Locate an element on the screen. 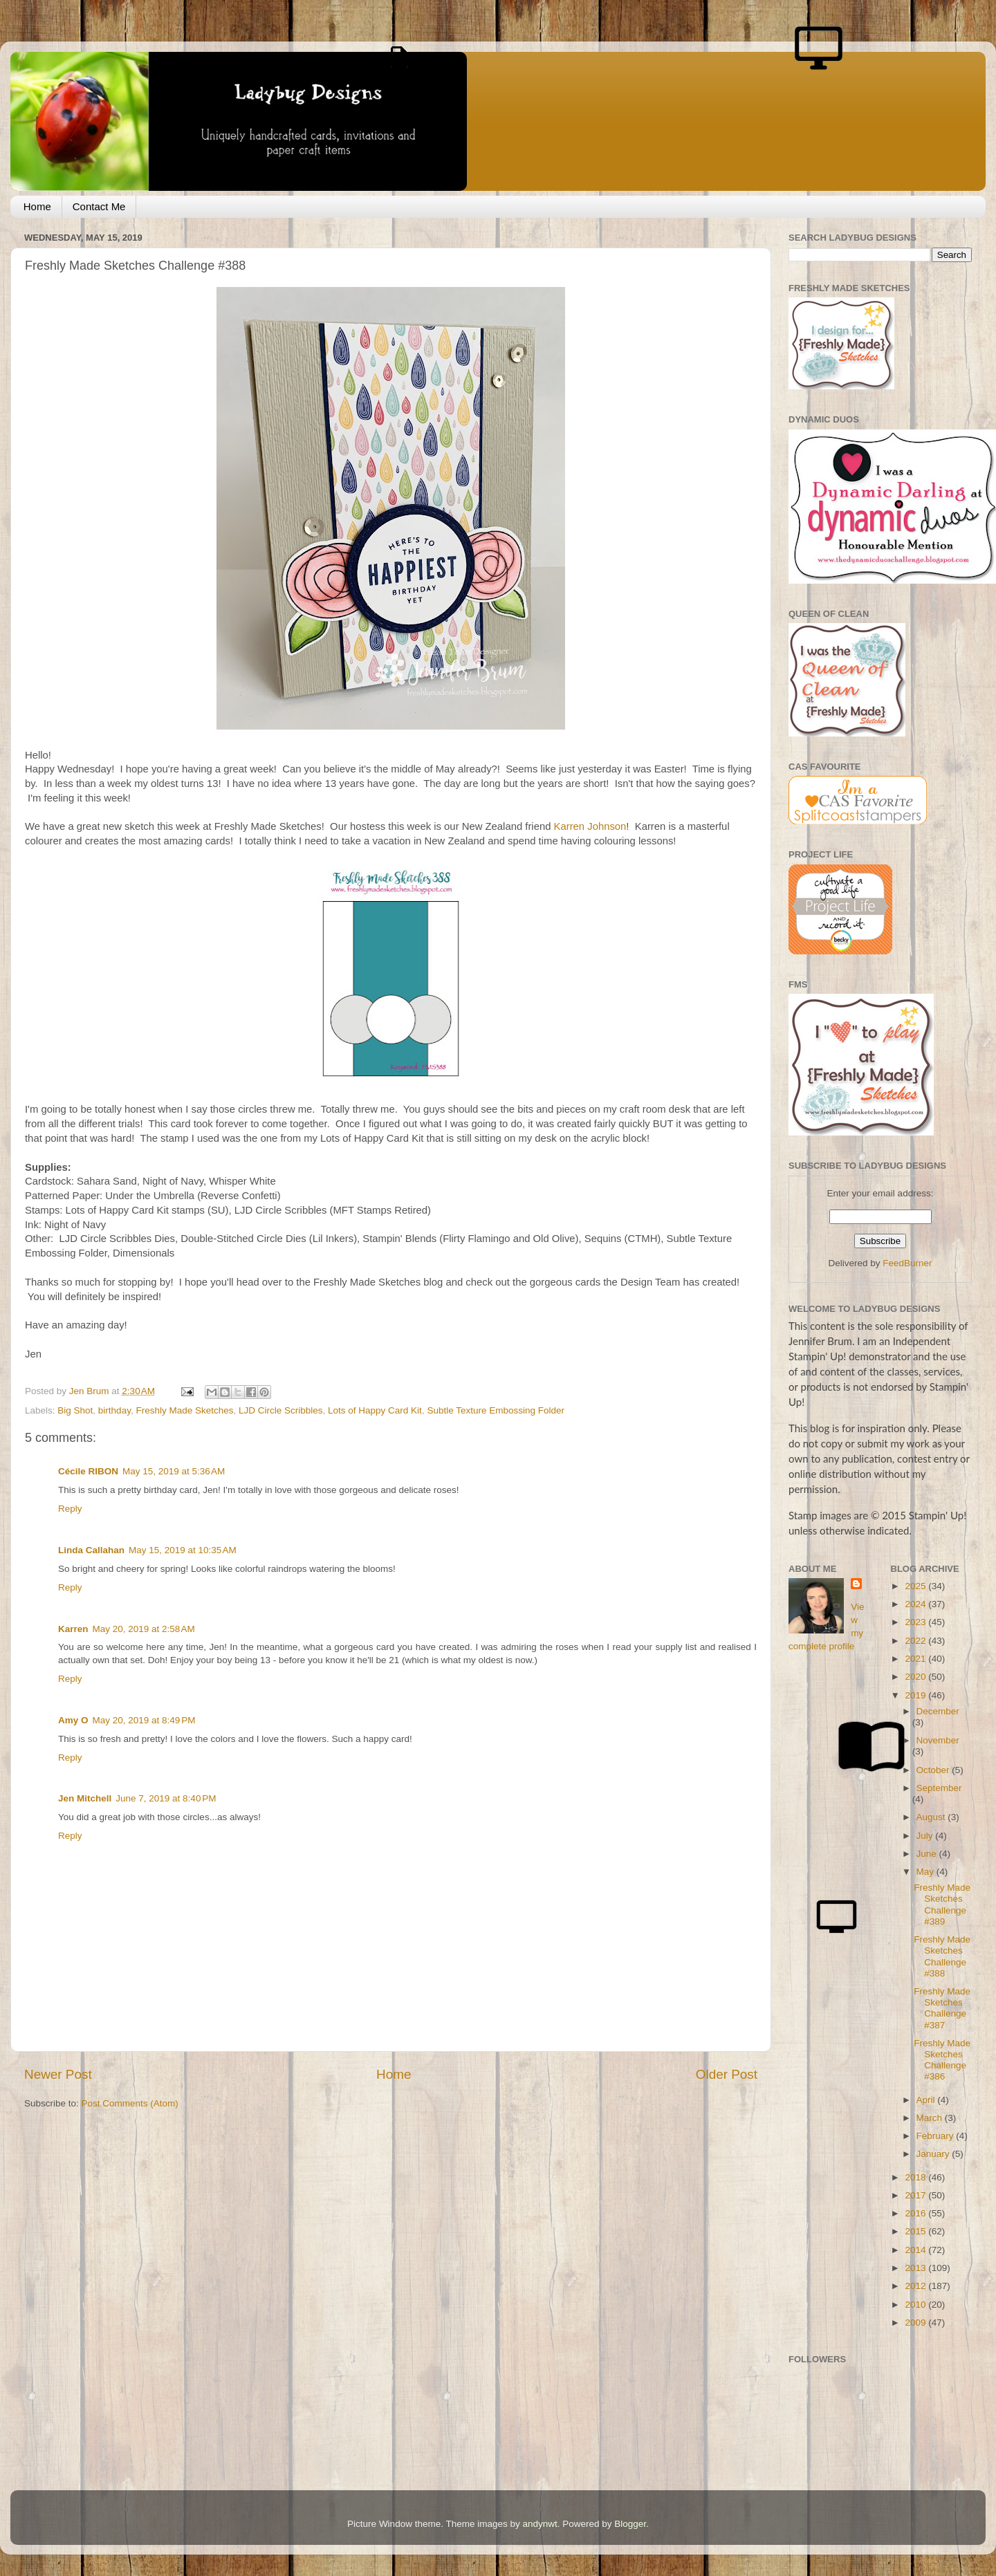 Image resolution: width=996 pixels, height=2576 pixels. create a new note or document is located at coordinates (399, 57).